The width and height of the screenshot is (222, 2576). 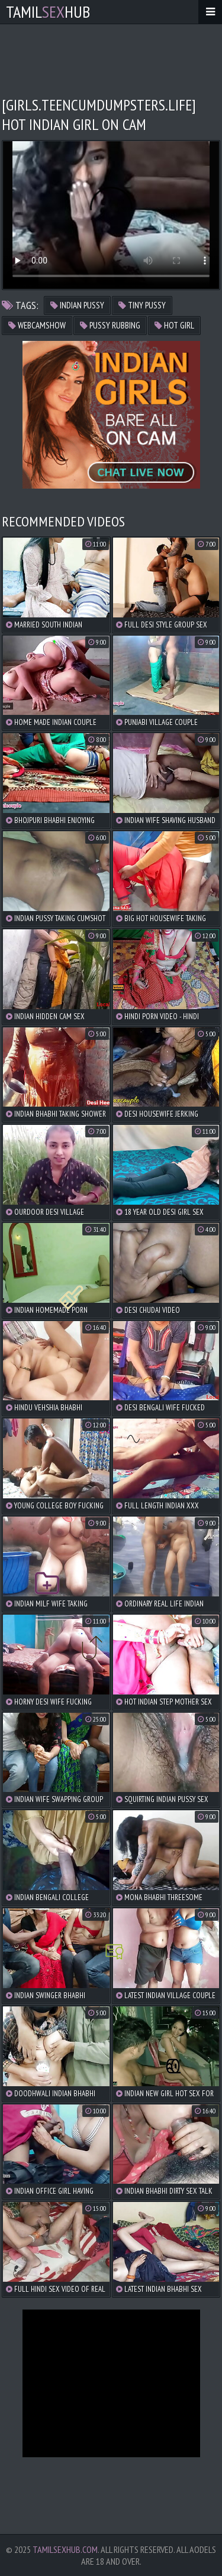 What do you see at coordinates (133, 1439) in the screenshot?
I see `audio or sound wave visualization` at bounding box center [133, 1439].